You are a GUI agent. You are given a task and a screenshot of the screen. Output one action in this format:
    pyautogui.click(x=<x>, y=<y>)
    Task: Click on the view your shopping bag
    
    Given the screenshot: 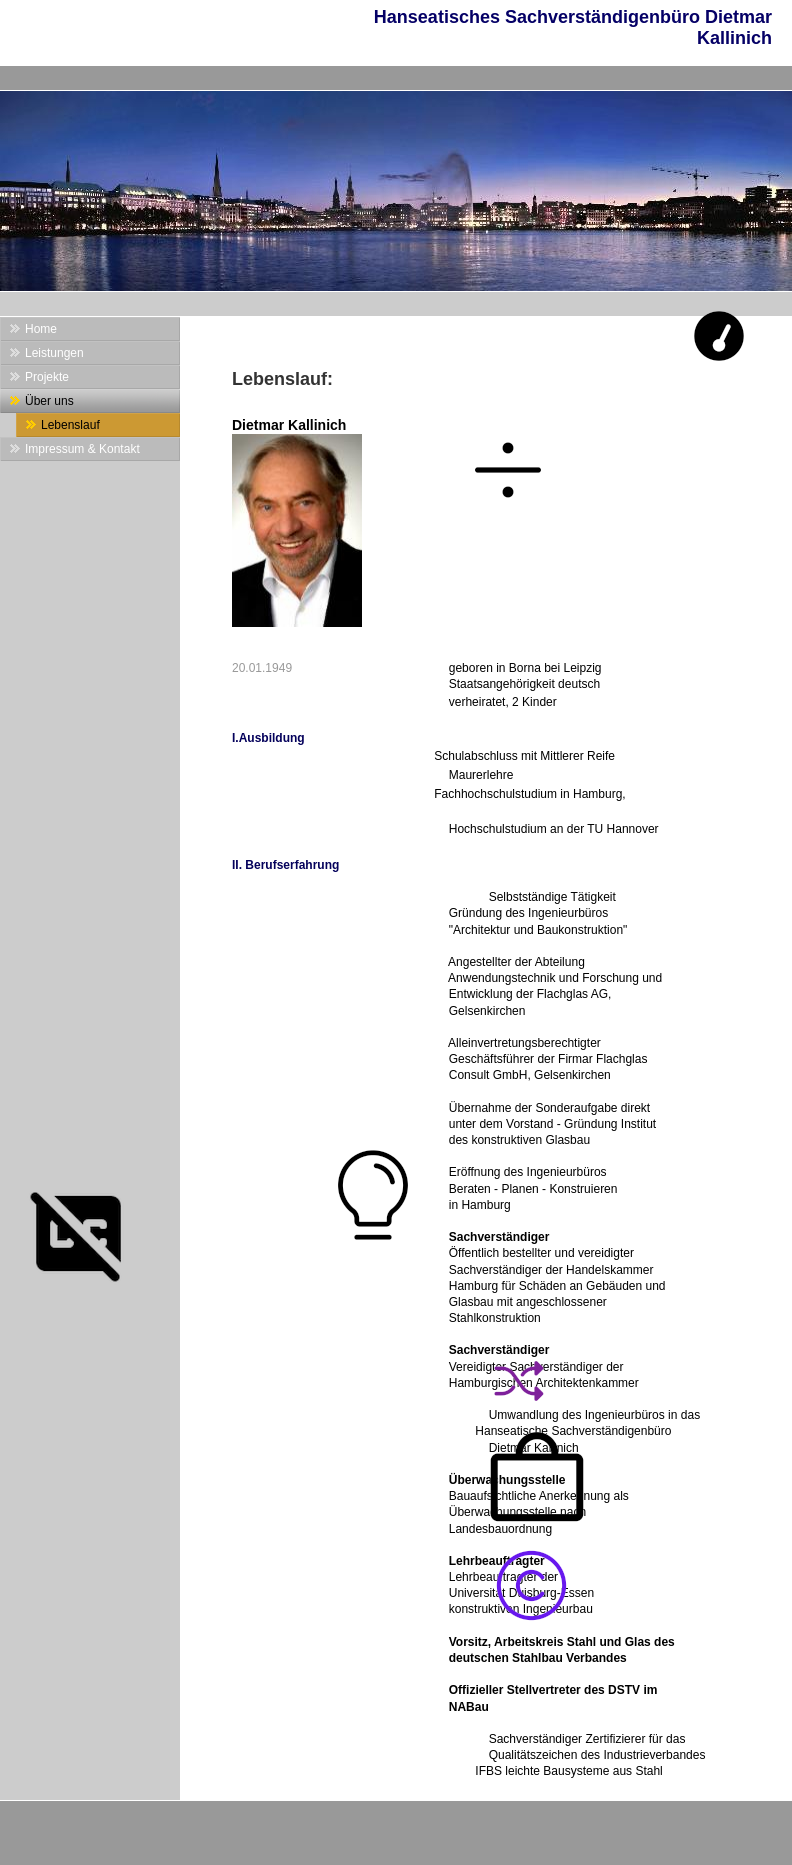 What is the action you would take?
    pyautogui.click(x=537, y=1482)
    